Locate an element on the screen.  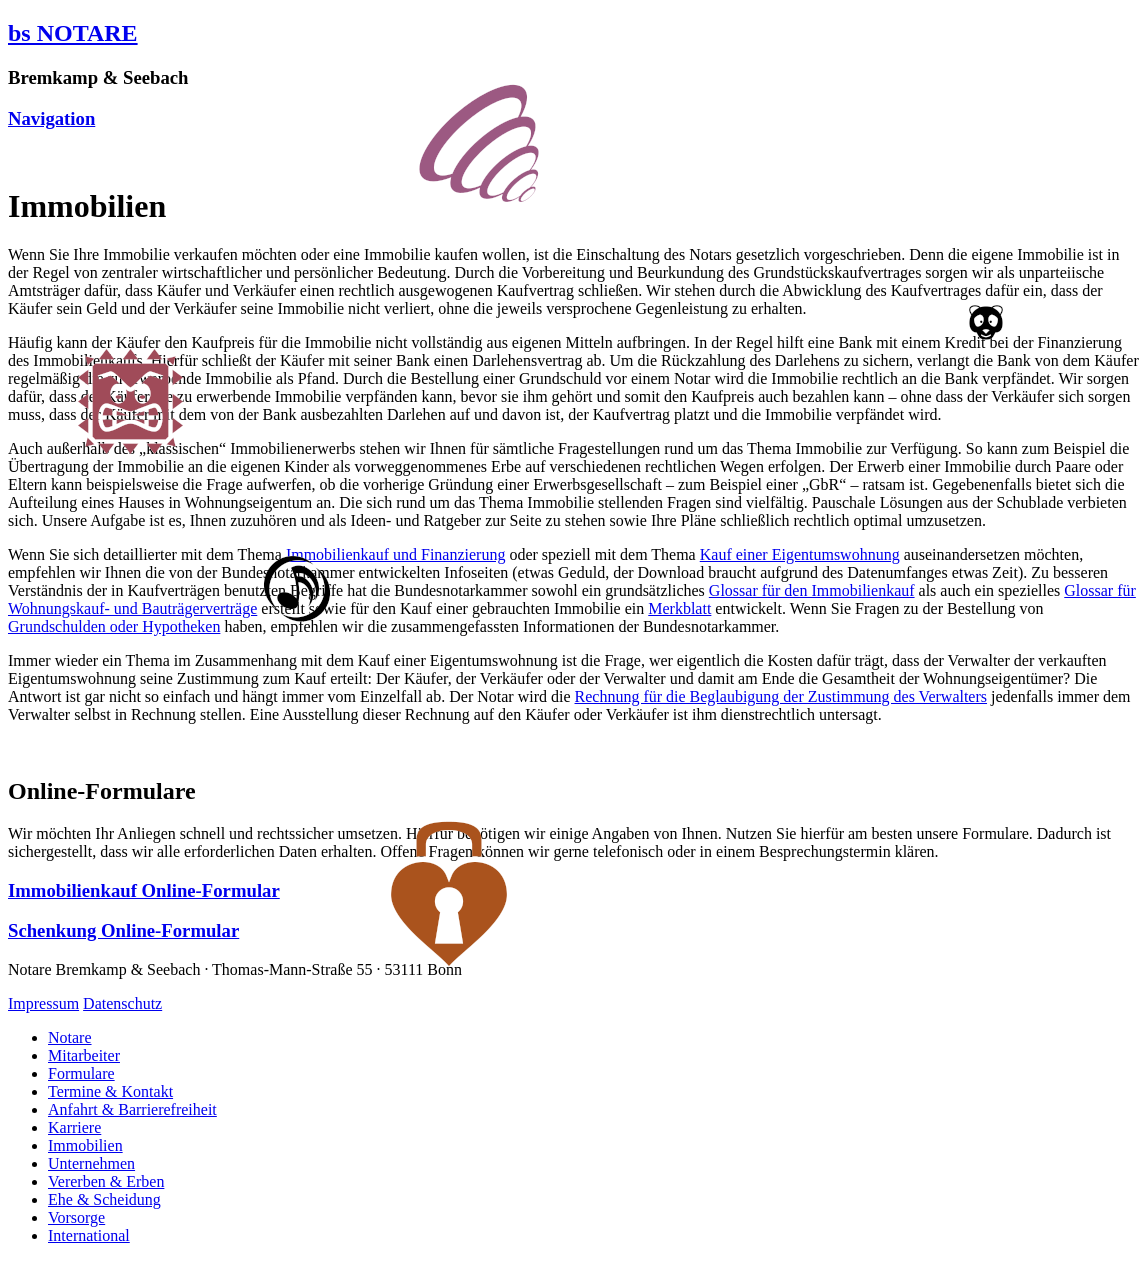
cast a music-based spell or ability is located at coordinates (297, 589).